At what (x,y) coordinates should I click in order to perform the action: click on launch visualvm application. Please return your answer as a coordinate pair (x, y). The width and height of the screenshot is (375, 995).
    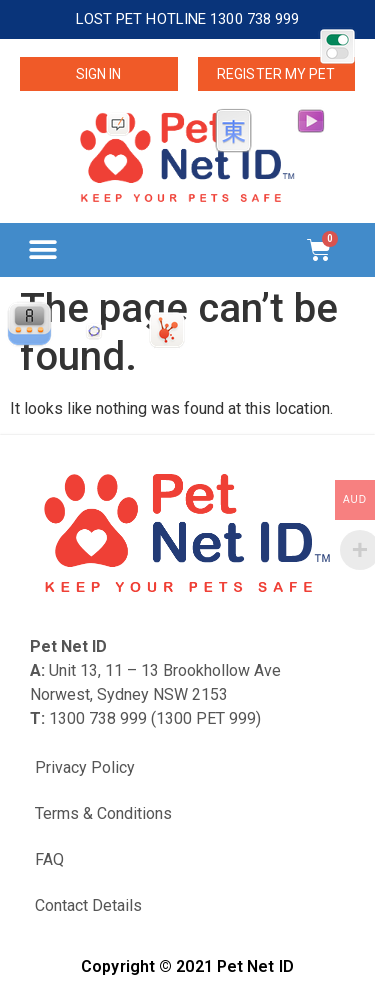
    Looking at the image, I should click on (167, 330).